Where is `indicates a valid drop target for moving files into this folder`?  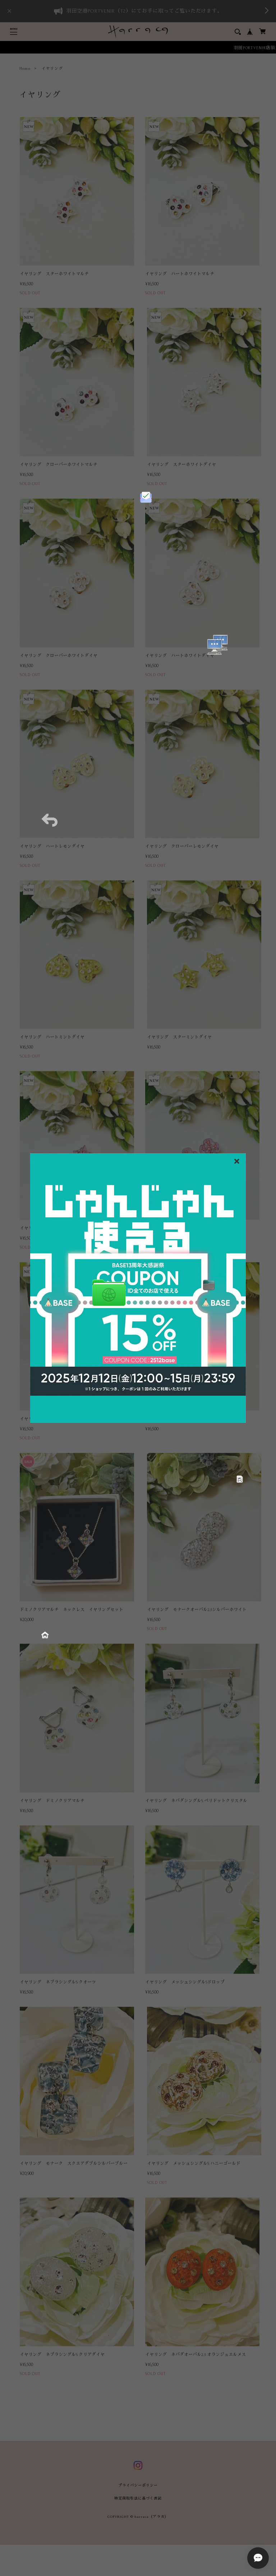
indicates a valid drop target for moving files into this folder is located at coordinates (209, 1285).